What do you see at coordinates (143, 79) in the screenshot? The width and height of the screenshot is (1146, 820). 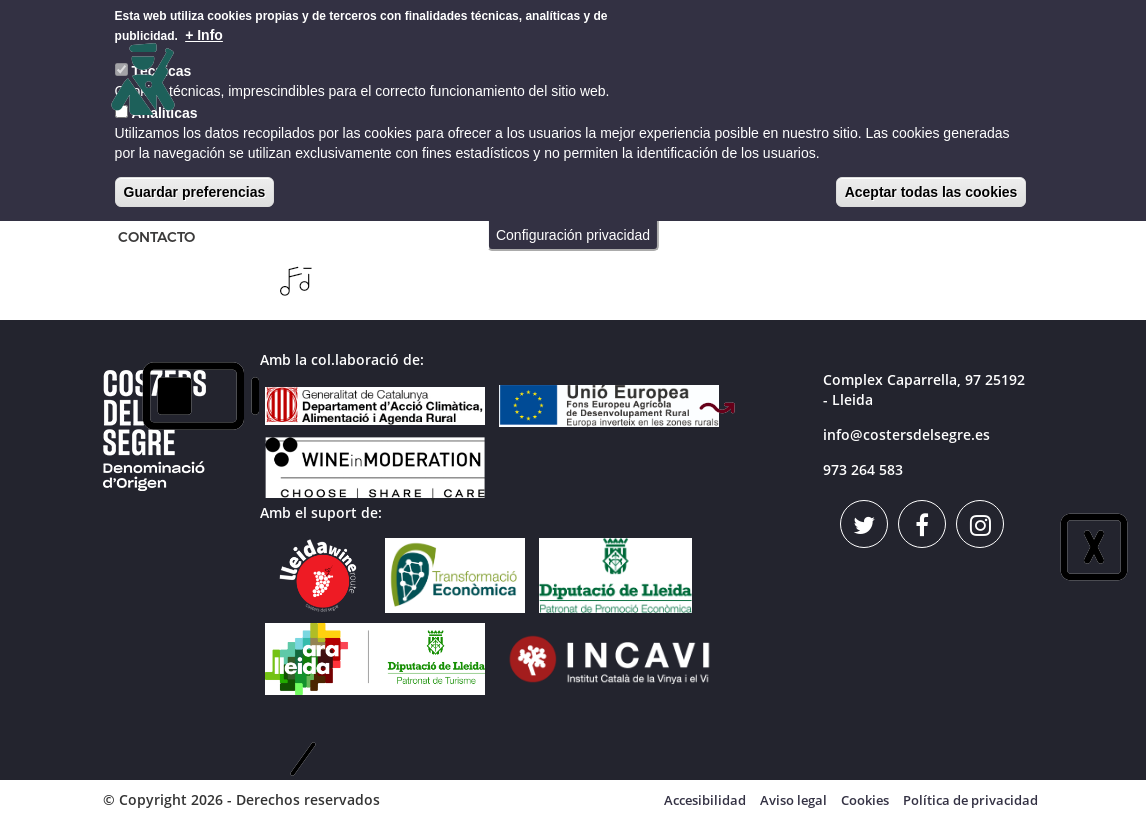 I see `indicates military or armed forces personnel` at bounding box center [143, 79].